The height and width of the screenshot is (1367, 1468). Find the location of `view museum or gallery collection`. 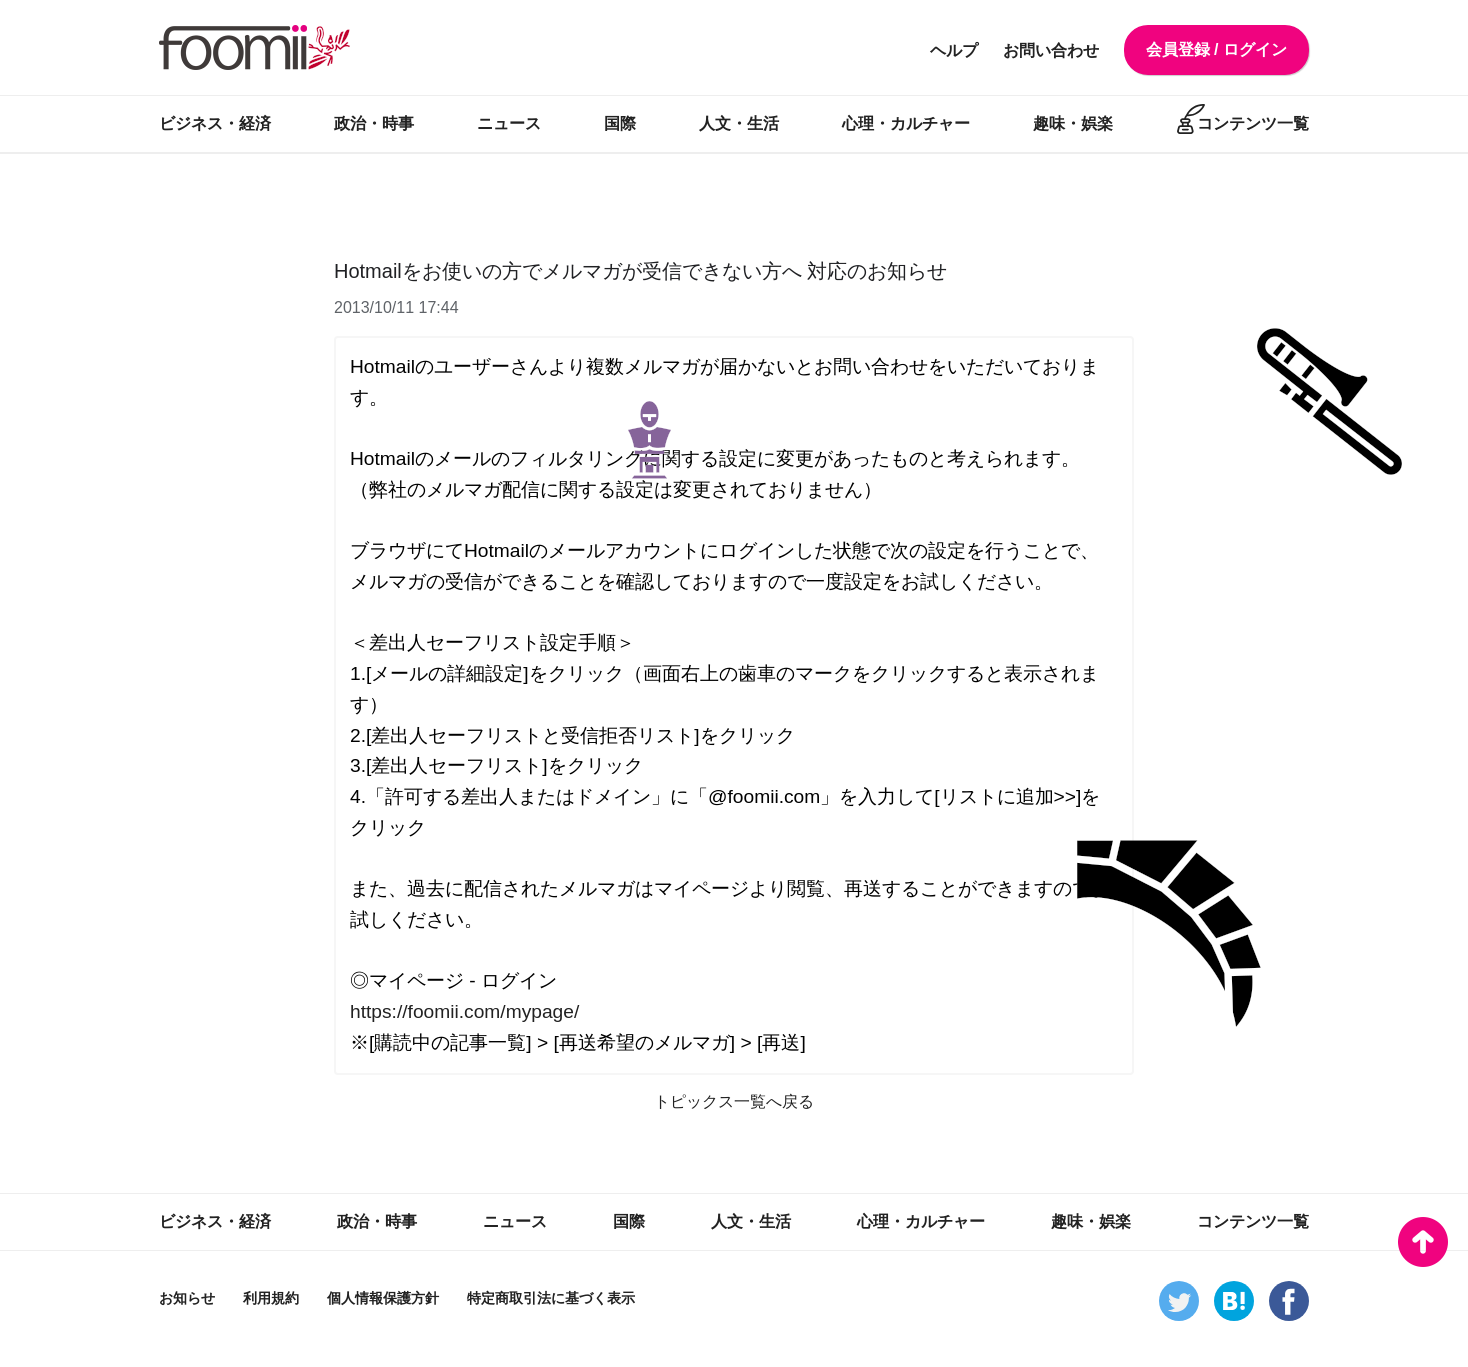

view museum or gallery collection is located at coordinates (649, 439).